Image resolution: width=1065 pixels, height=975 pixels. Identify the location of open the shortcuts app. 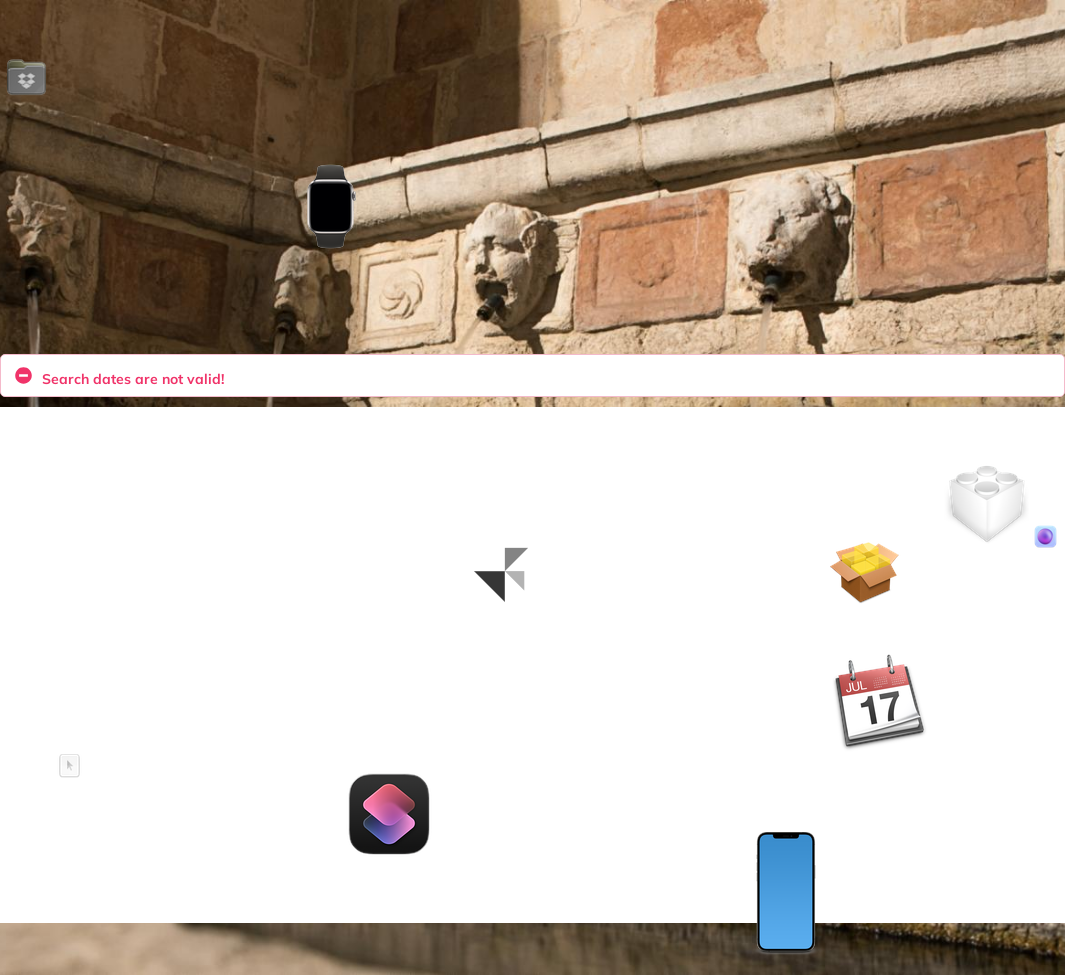
(389, 814).